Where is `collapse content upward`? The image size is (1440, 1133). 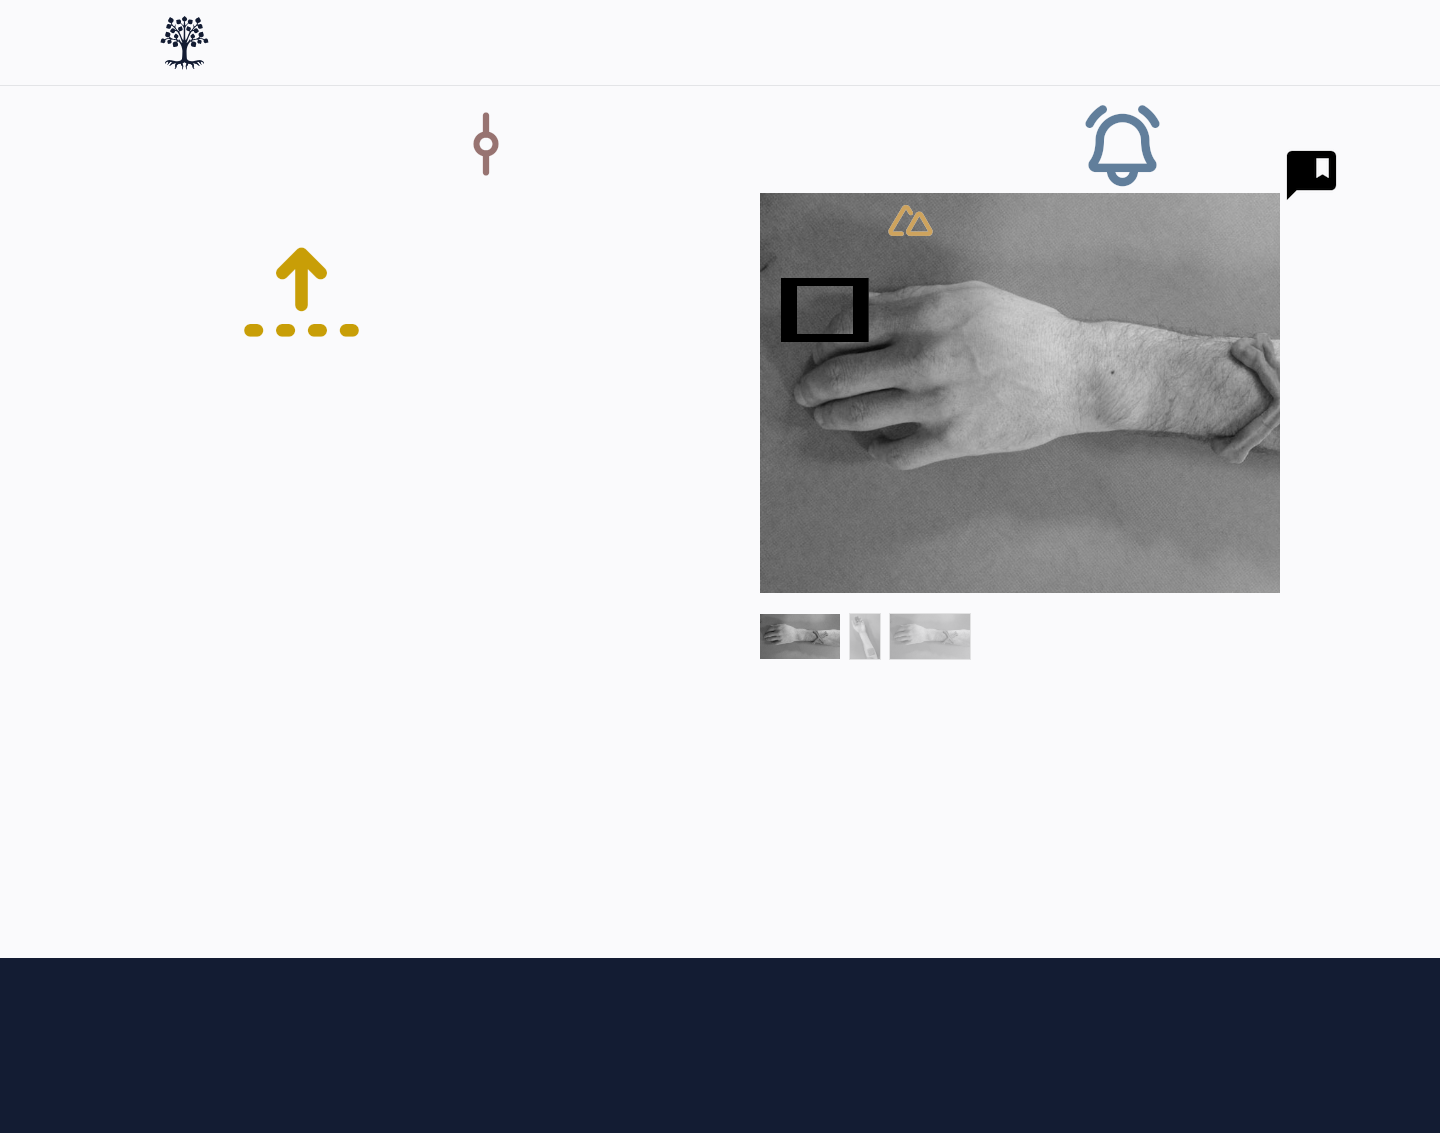
collapse content upward is located at coordinates (301, 298).